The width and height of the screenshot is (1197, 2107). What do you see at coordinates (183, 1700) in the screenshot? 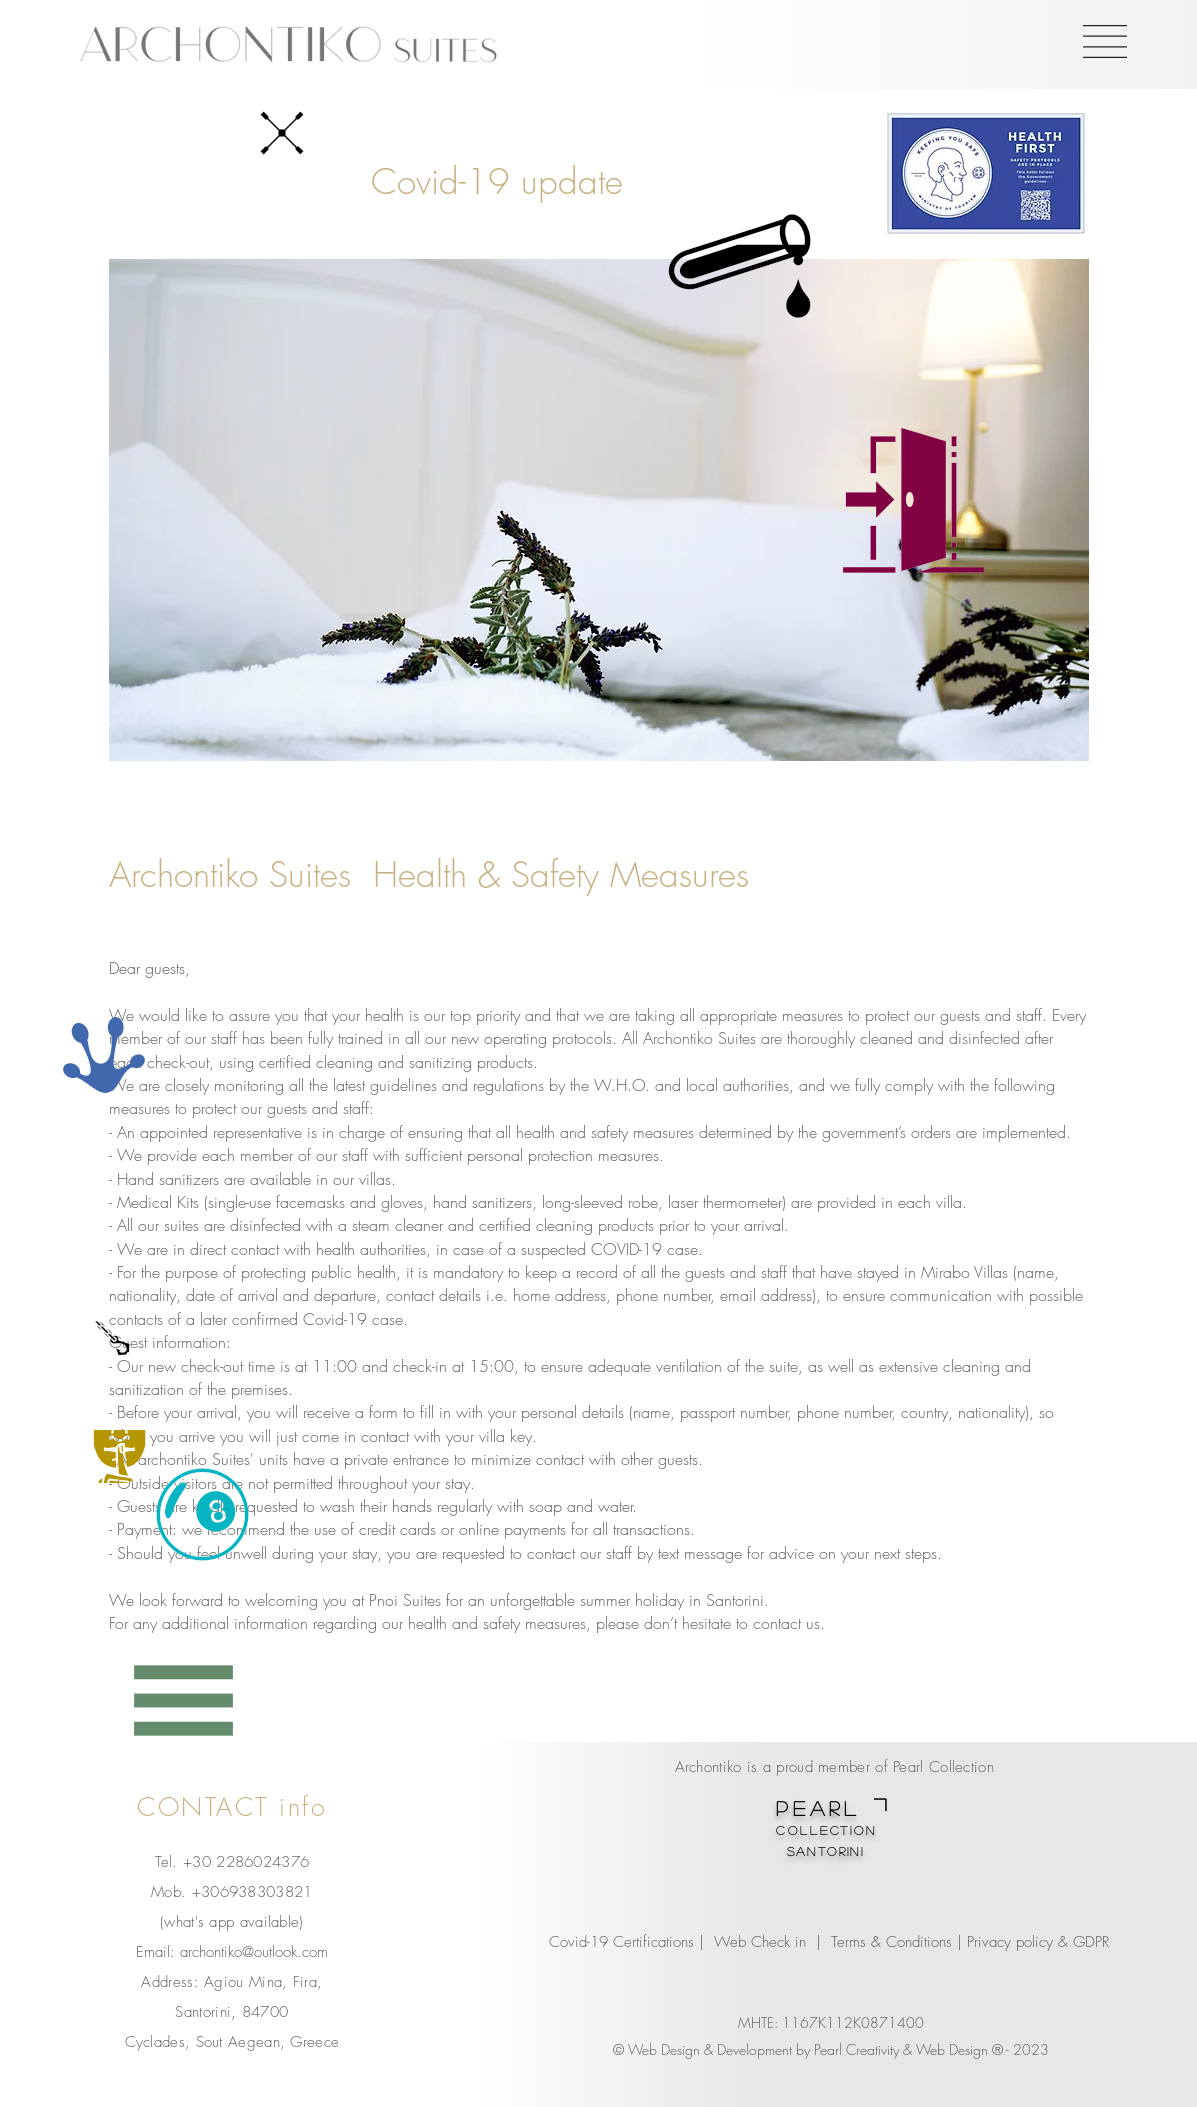
I see `open the navigation menu` at bounding box center [183, 1700].